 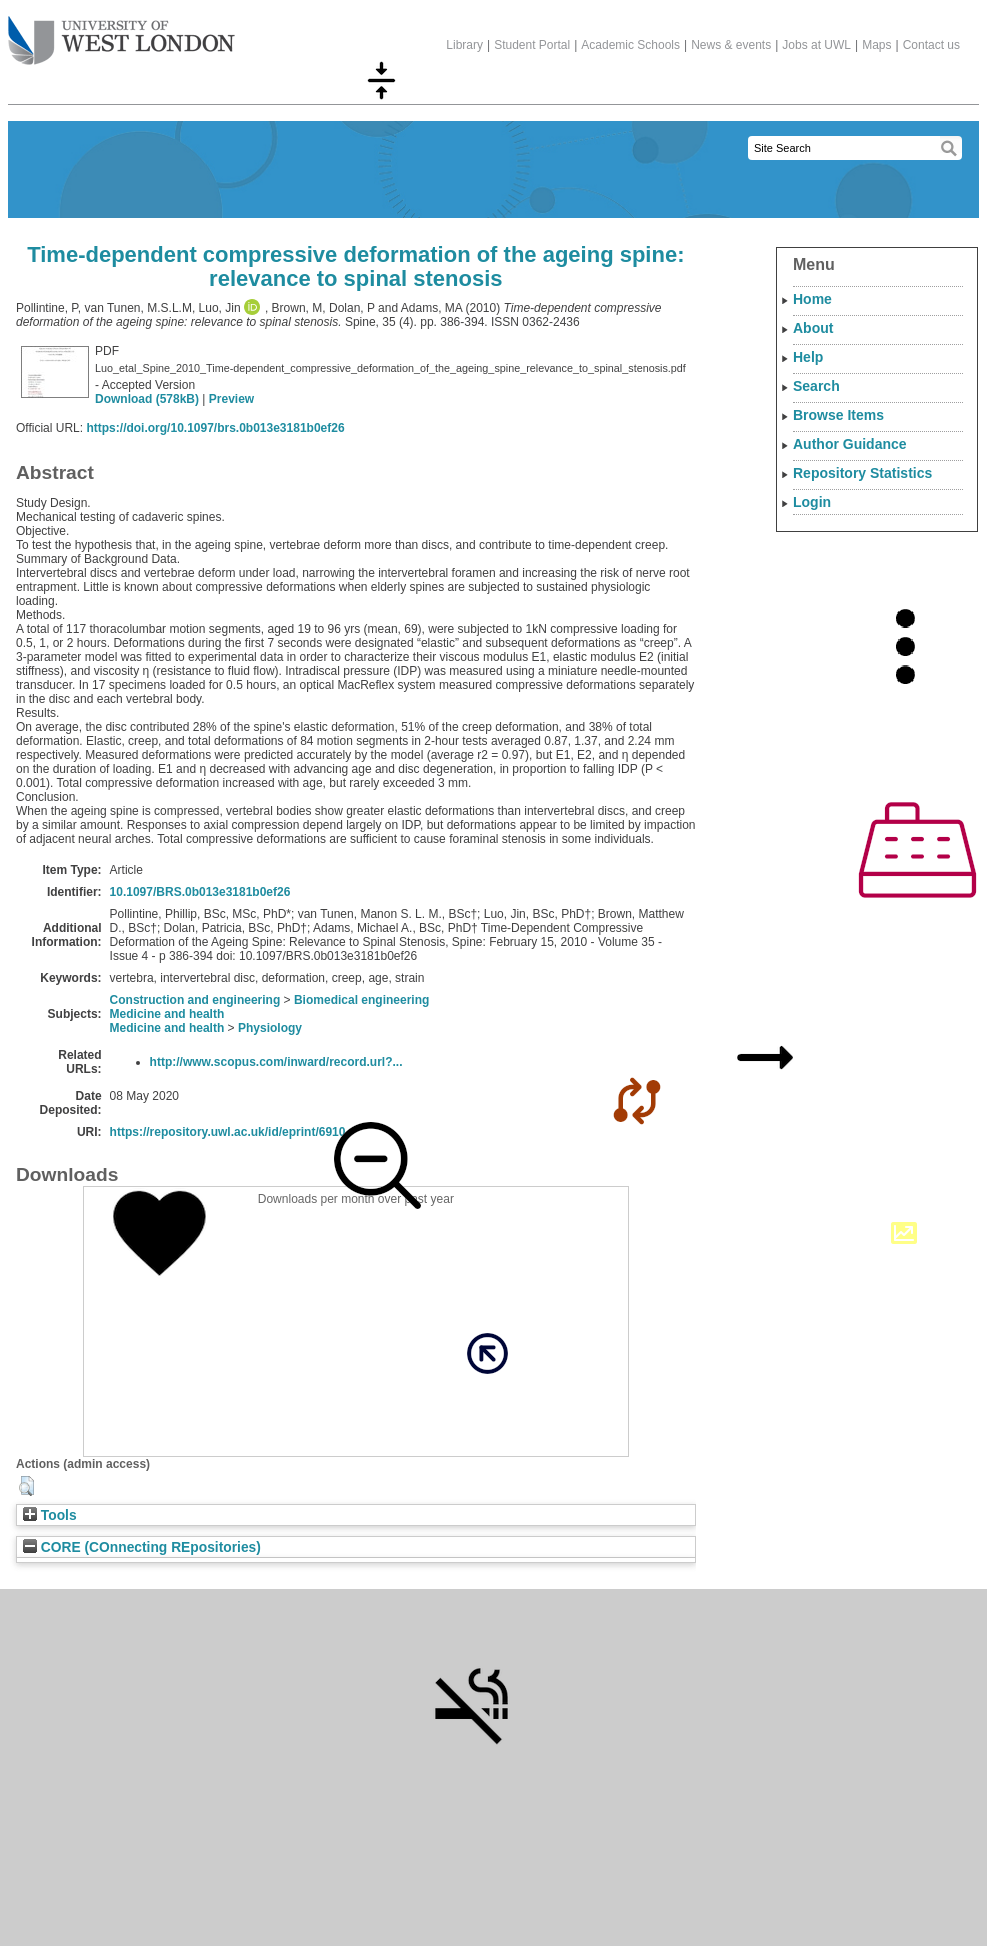 What do you see at coordinates (905, 646) in the screenshot?
I see `open additional options menu` at bounding box center [905, 646].